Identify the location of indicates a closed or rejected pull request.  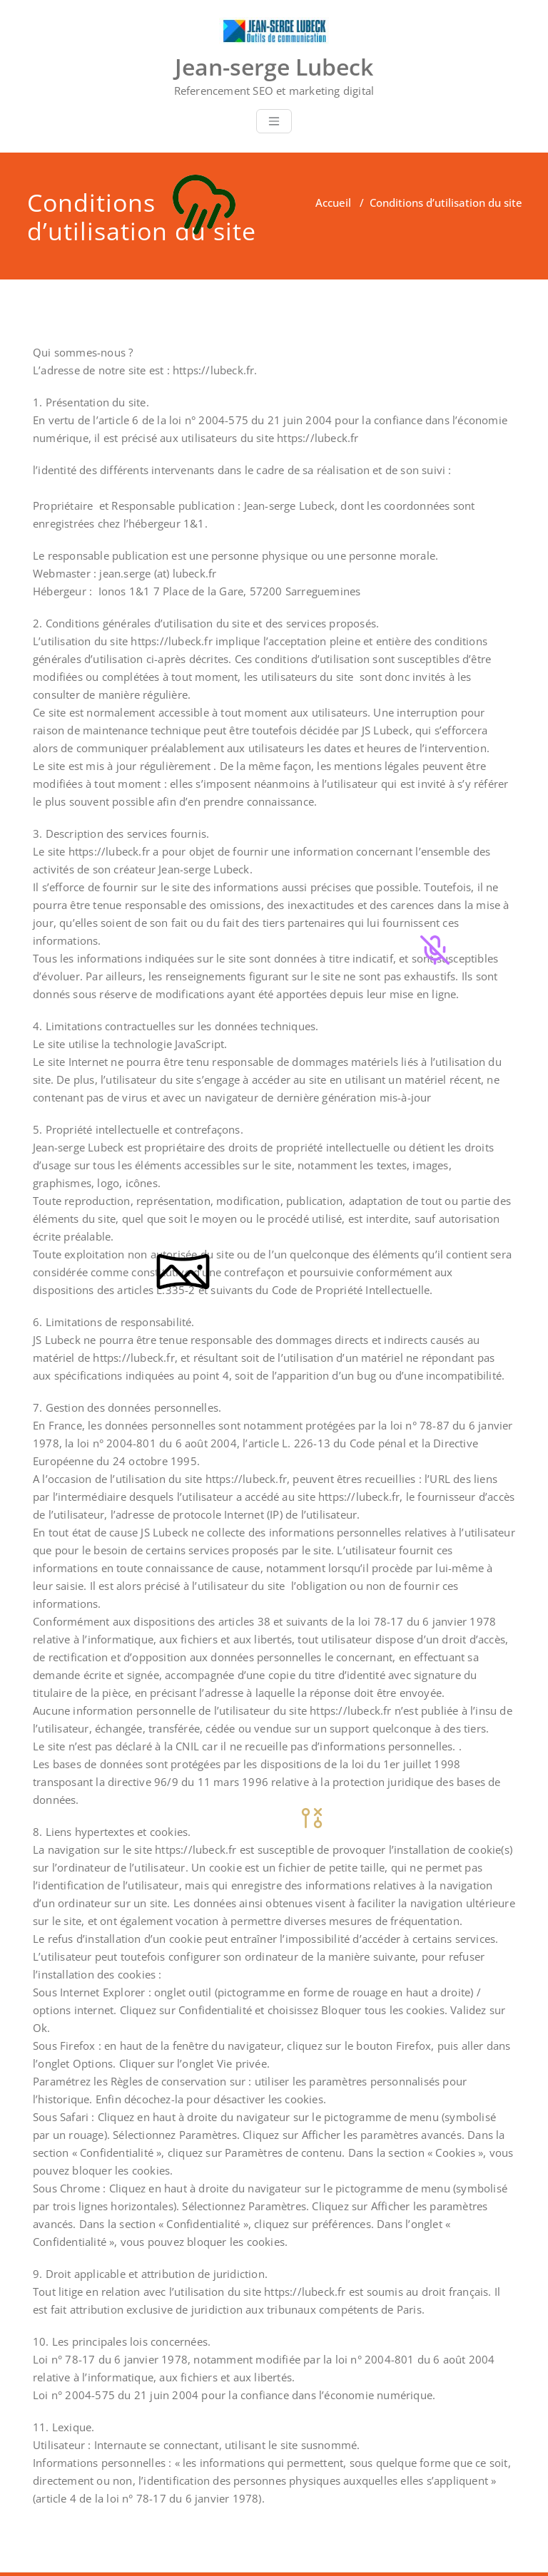
(312, 1818).